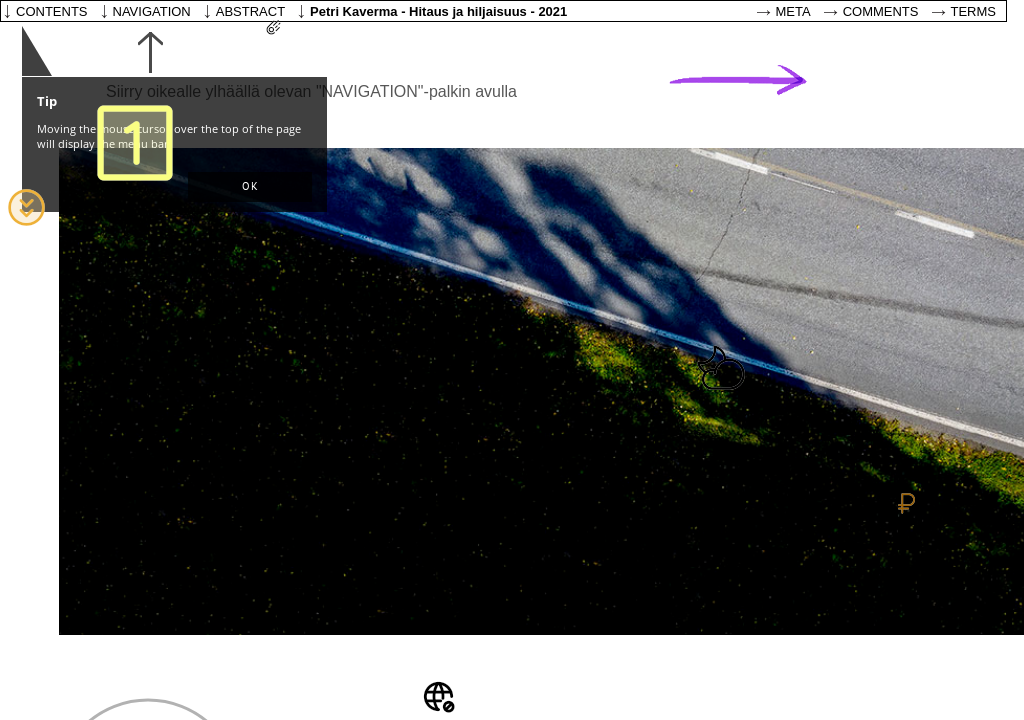 The height and width of the screenshot is (720, 1024). Describe the element at coordinates (135, 143) in the screenshot. I see `indicates first item or step in a sequence` at that location.